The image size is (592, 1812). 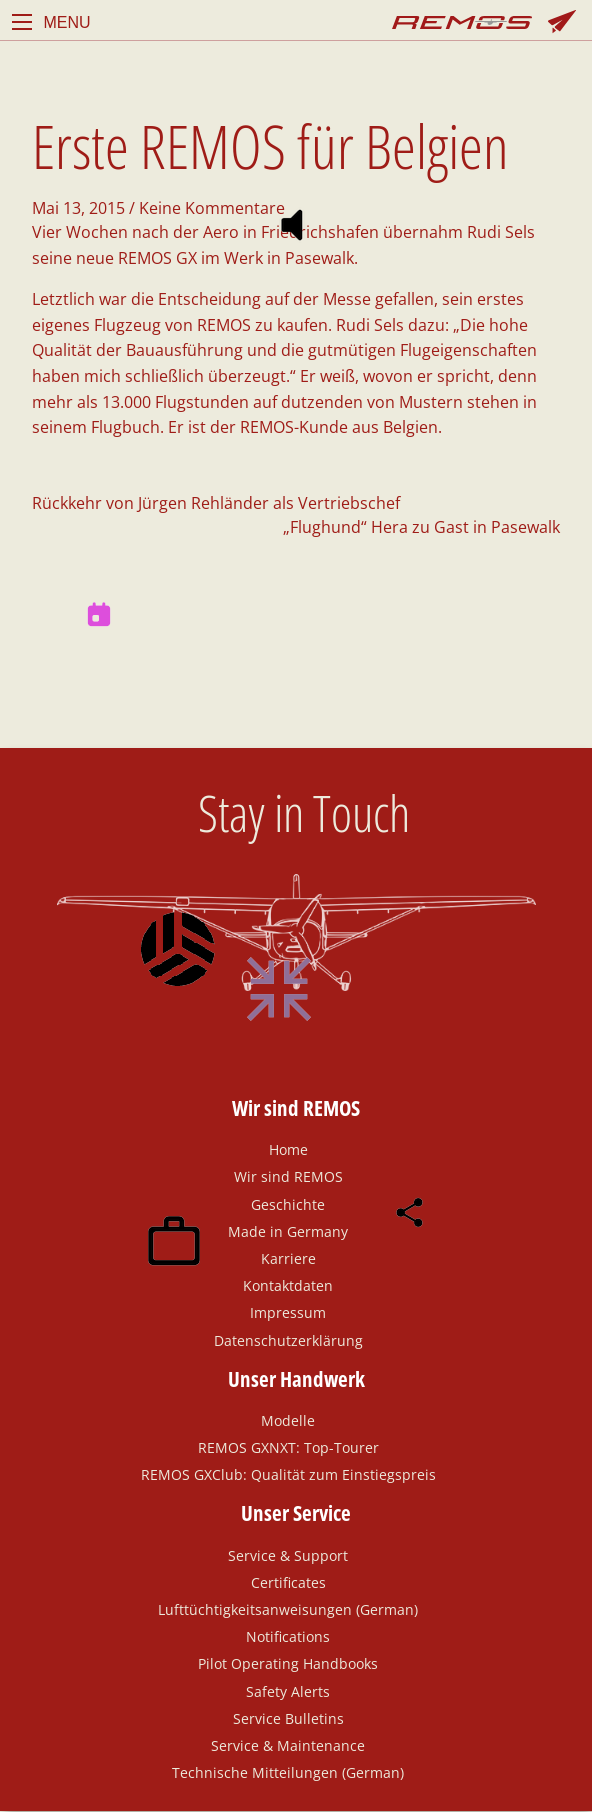 What do you see at coordinates (99, 615) in the screenshot?
I see `view today's date or daily agenda` at bounding box center [99, 615].